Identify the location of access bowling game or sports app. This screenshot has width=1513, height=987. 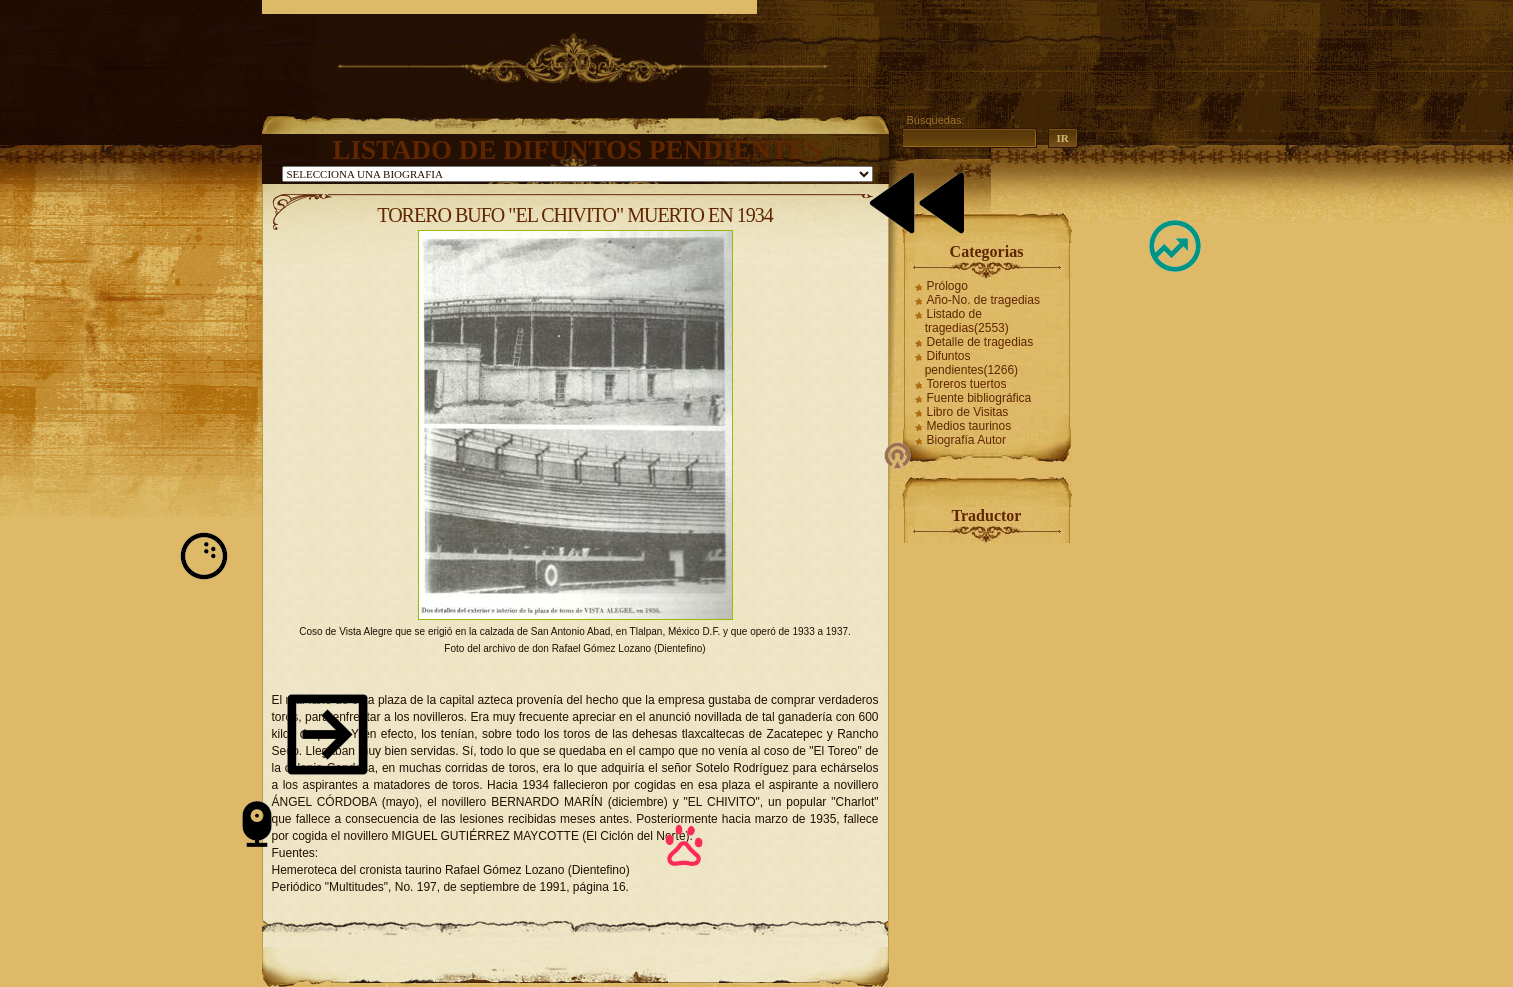
(204, 556).